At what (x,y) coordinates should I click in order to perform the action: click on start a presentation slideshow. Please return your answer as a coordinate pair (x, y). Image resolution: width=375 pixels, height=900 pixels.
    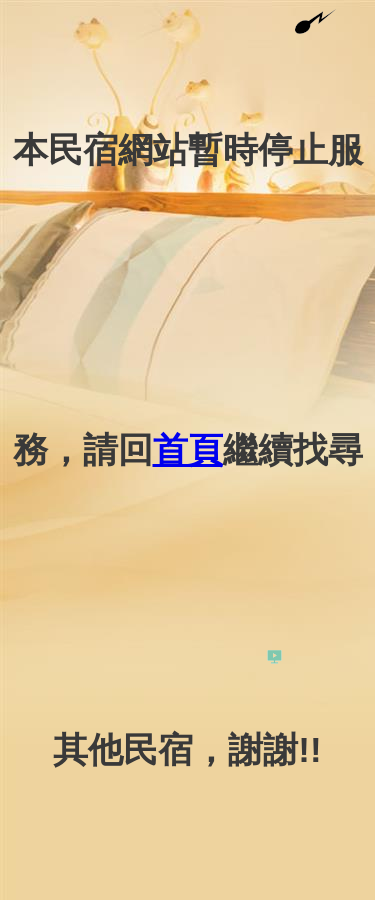
    Looking at the image, I should click on (274, 656).